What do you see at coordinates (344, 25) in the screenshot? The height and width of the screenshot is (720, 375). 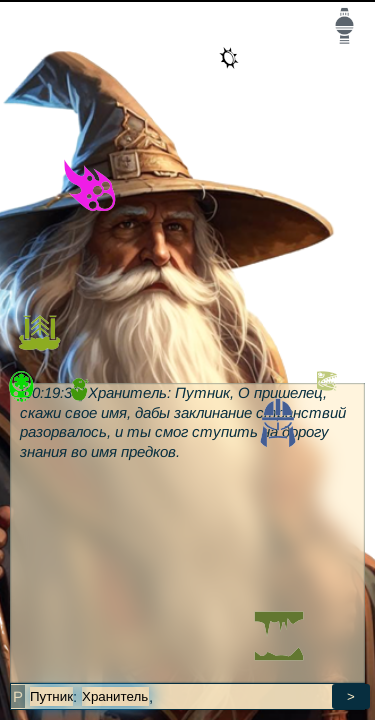 I see `access broadcast or streaming settings` at bounding box center [344, 25].